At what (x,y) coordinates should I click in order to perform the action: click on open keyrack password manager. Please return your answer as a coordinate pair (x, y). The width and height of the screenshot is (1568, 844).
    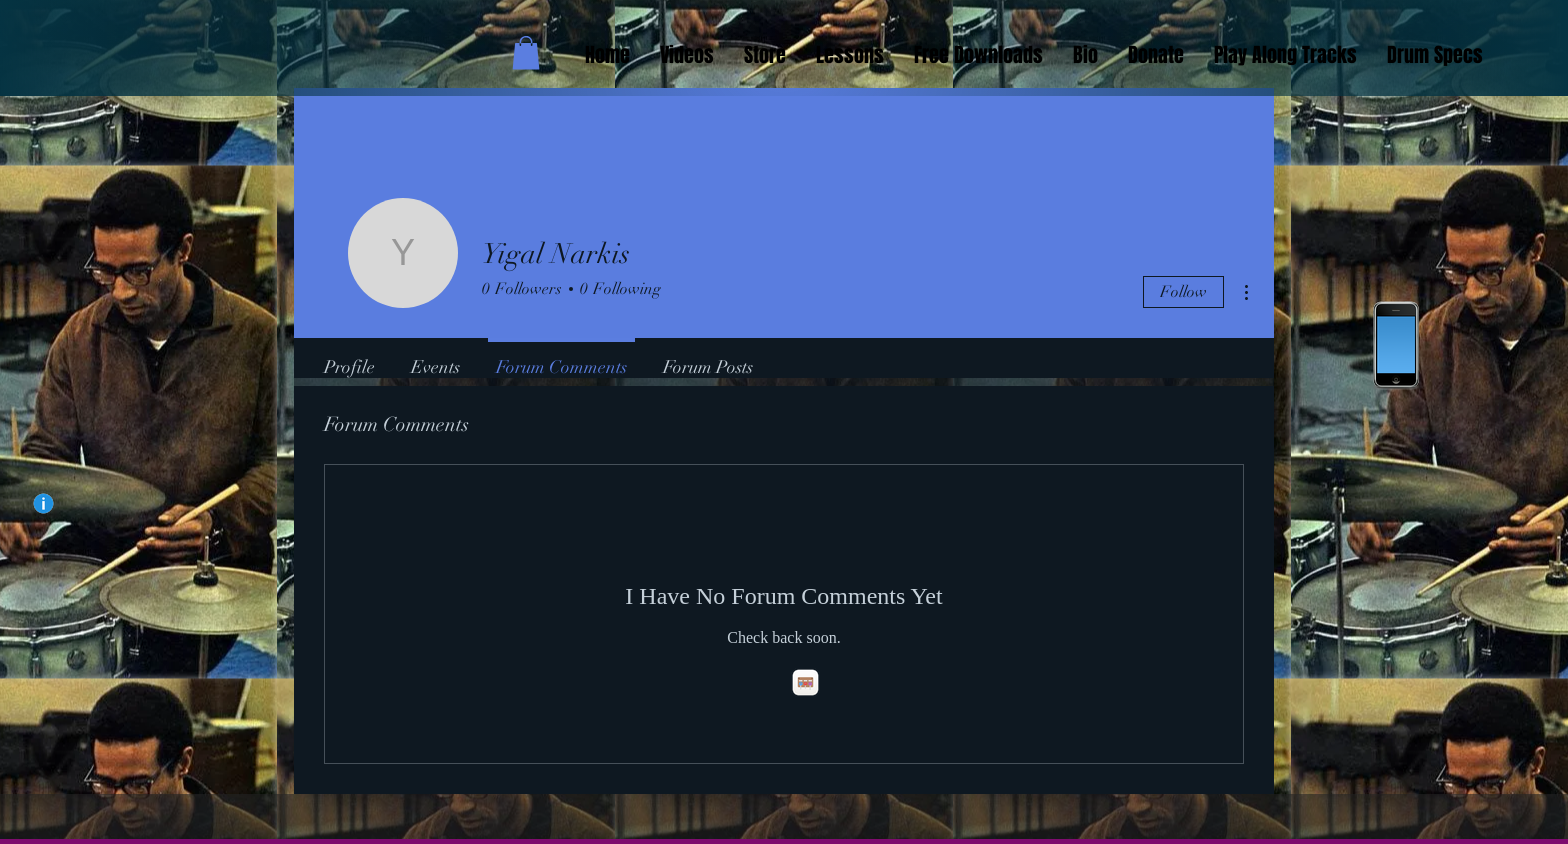
    Looking at the image, I should click on (805, 682).